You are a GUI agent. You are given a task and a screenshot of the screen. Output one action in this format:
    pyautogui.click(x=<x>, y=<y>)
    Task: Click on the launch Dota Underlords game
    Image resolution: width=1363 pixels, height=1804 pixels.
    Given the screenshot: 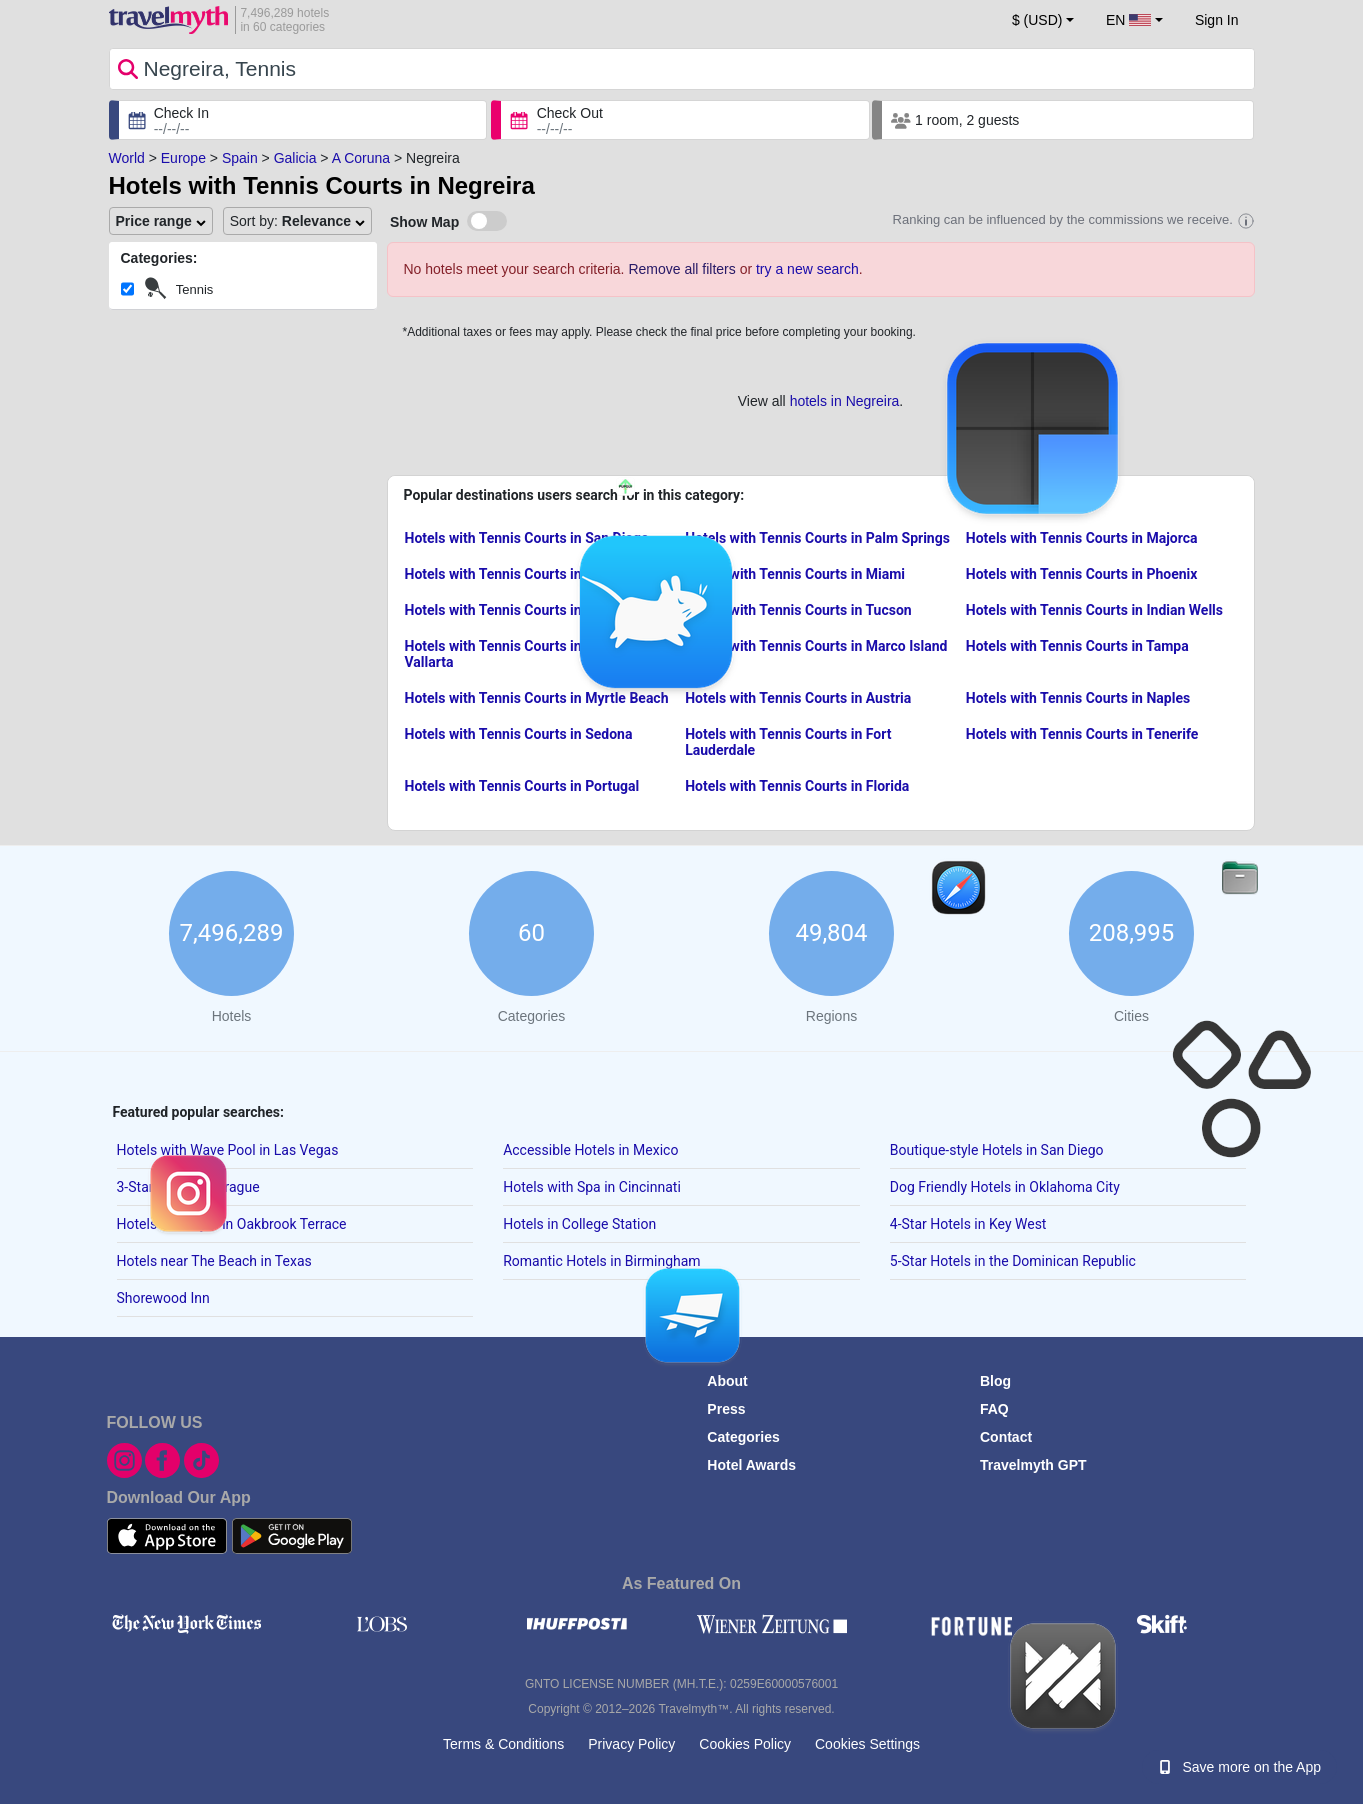 What is the action you would take?
    pyautogui.click(x=1063, y=1676)
    